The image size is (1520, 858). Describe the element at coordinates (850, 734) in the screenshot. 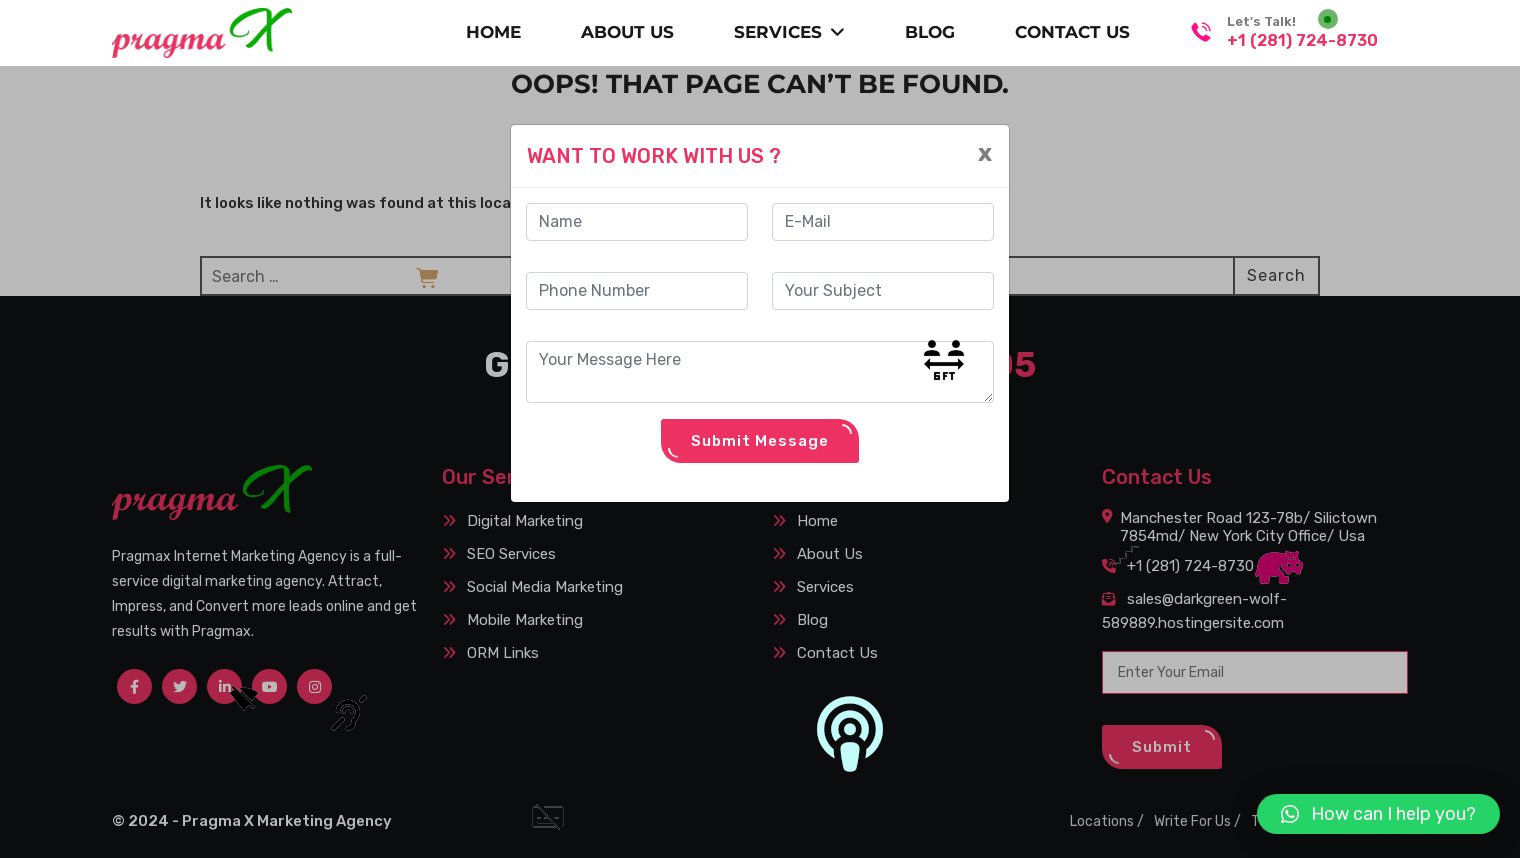

I see `access podcast library` at that location.